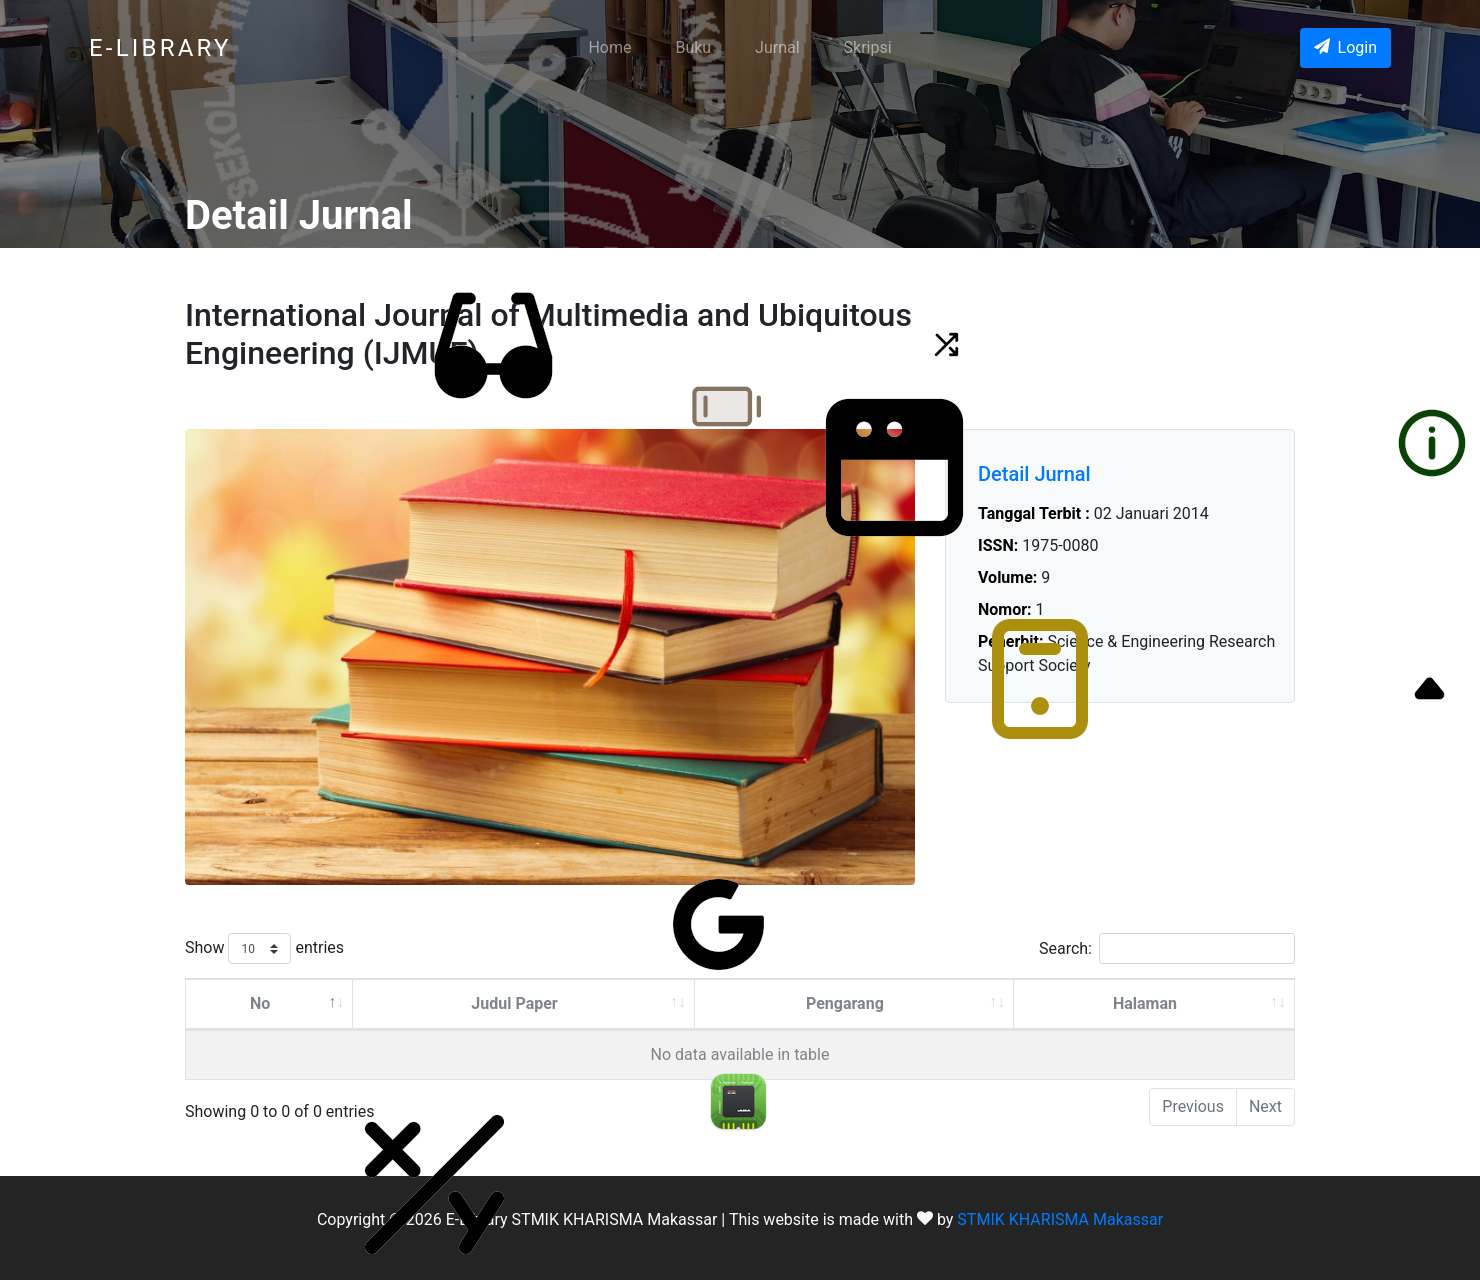 This screenshot has width=1480, height=1280. Describe the element at coordinates (946, 344) in the screenshot. I see `shuffle playlist or queue order` at that location.